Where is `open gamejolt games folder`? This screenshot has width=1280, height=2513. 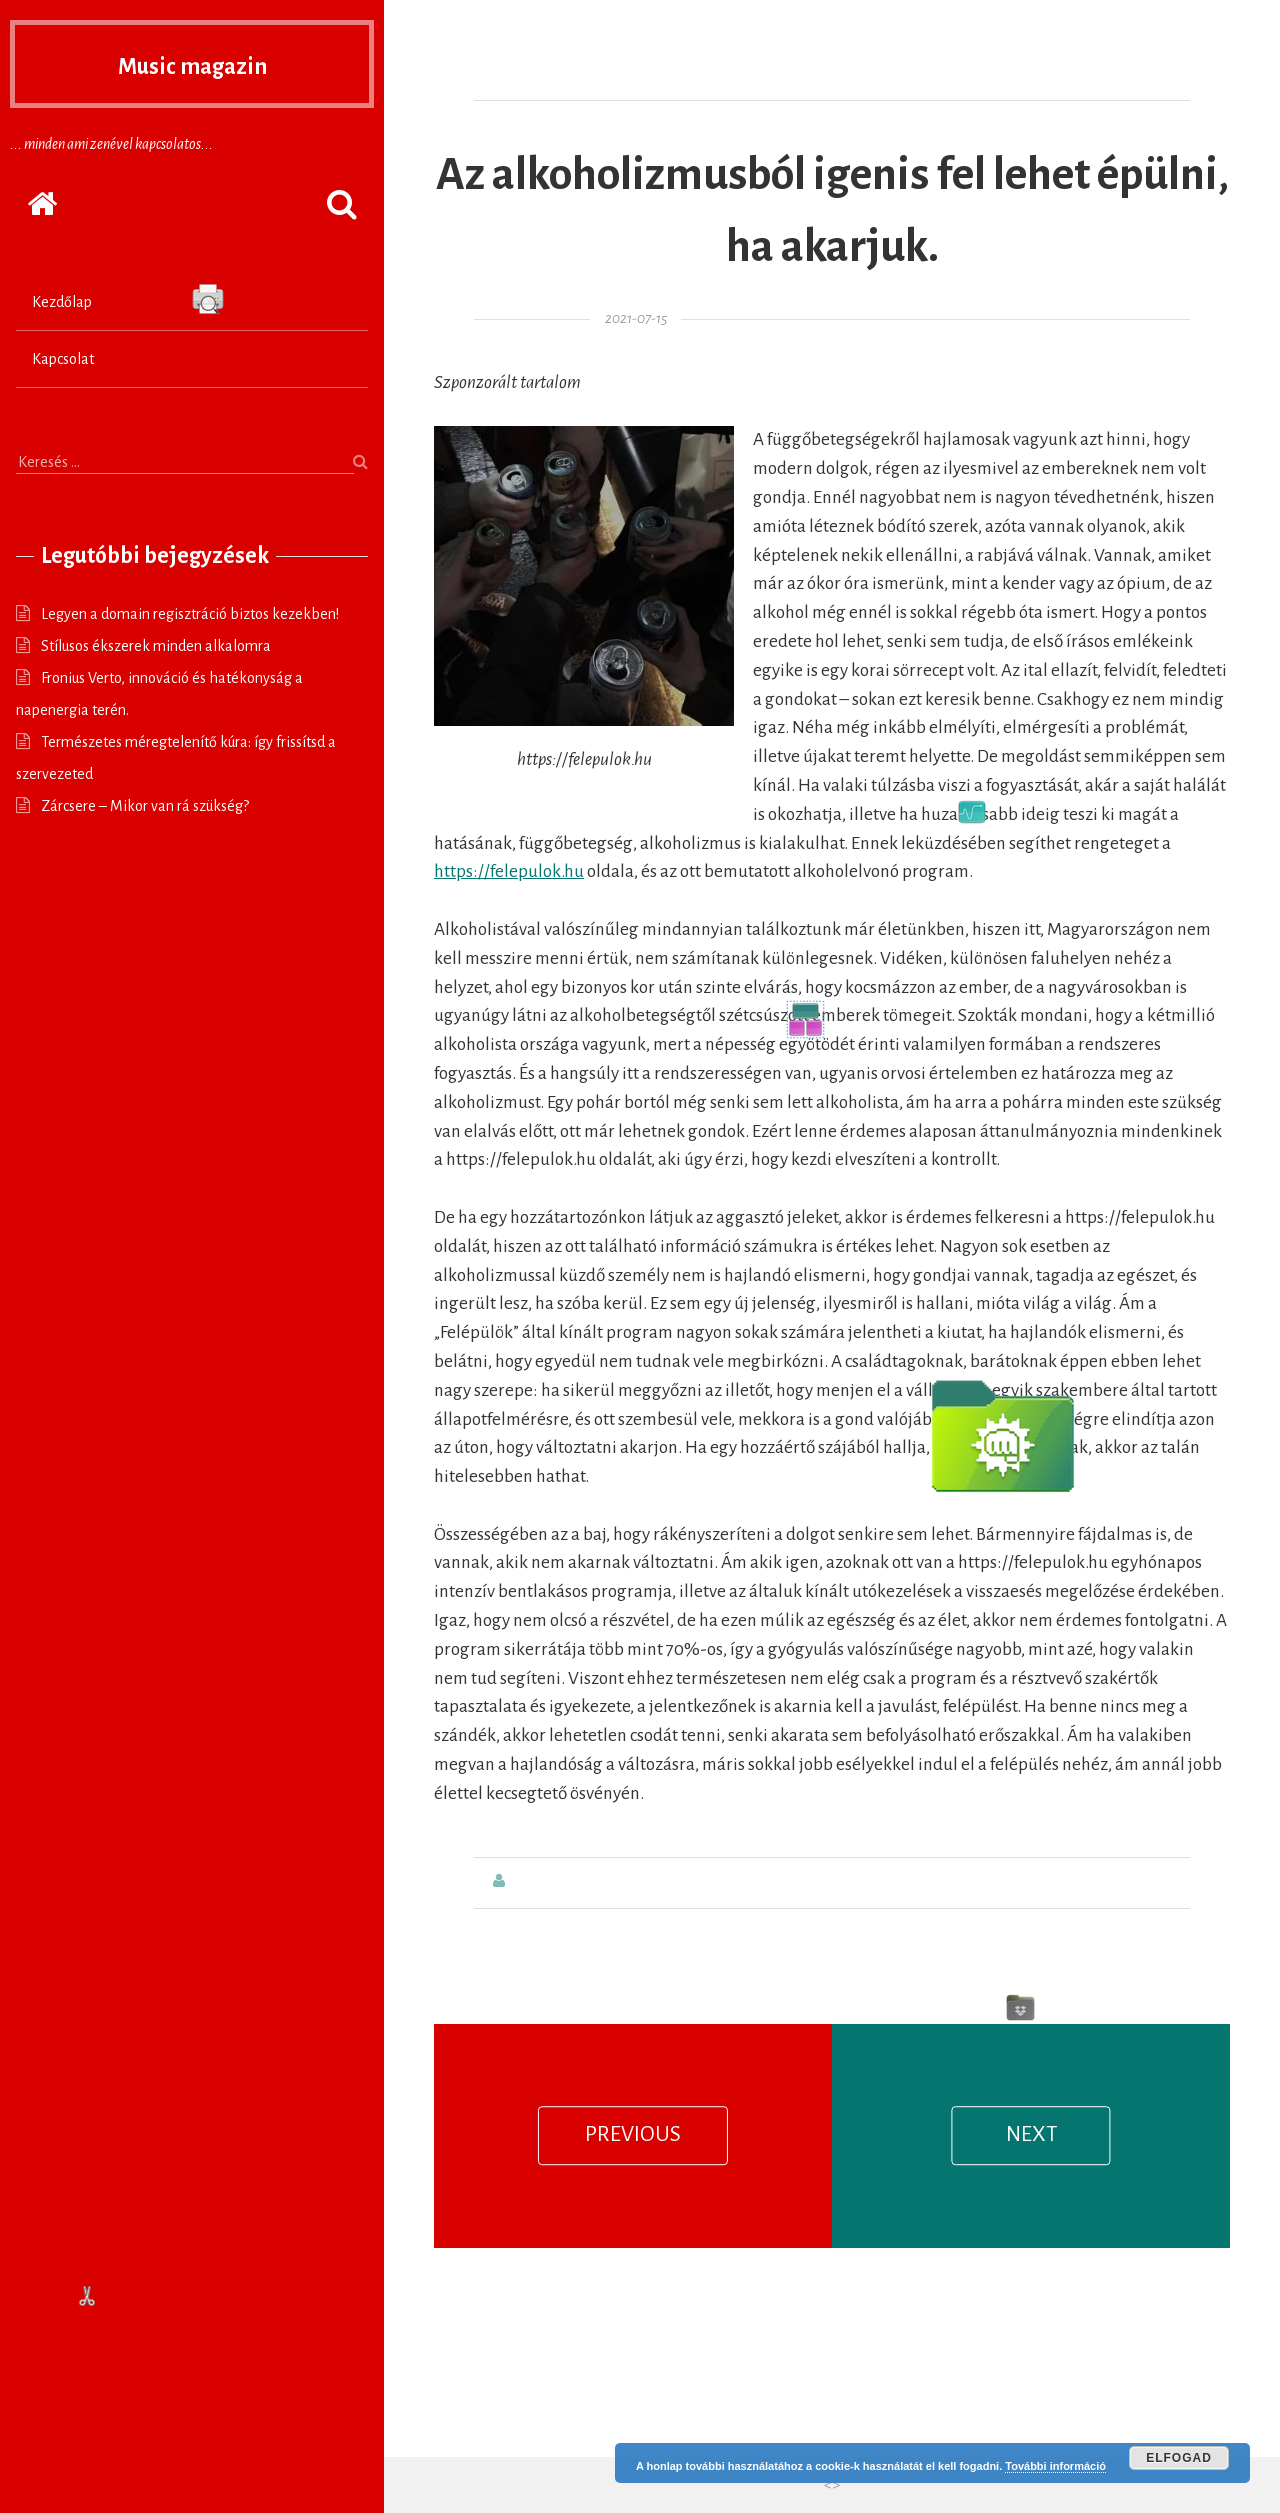
open gamejolt games folder is located at coordinates (1003, 1440).